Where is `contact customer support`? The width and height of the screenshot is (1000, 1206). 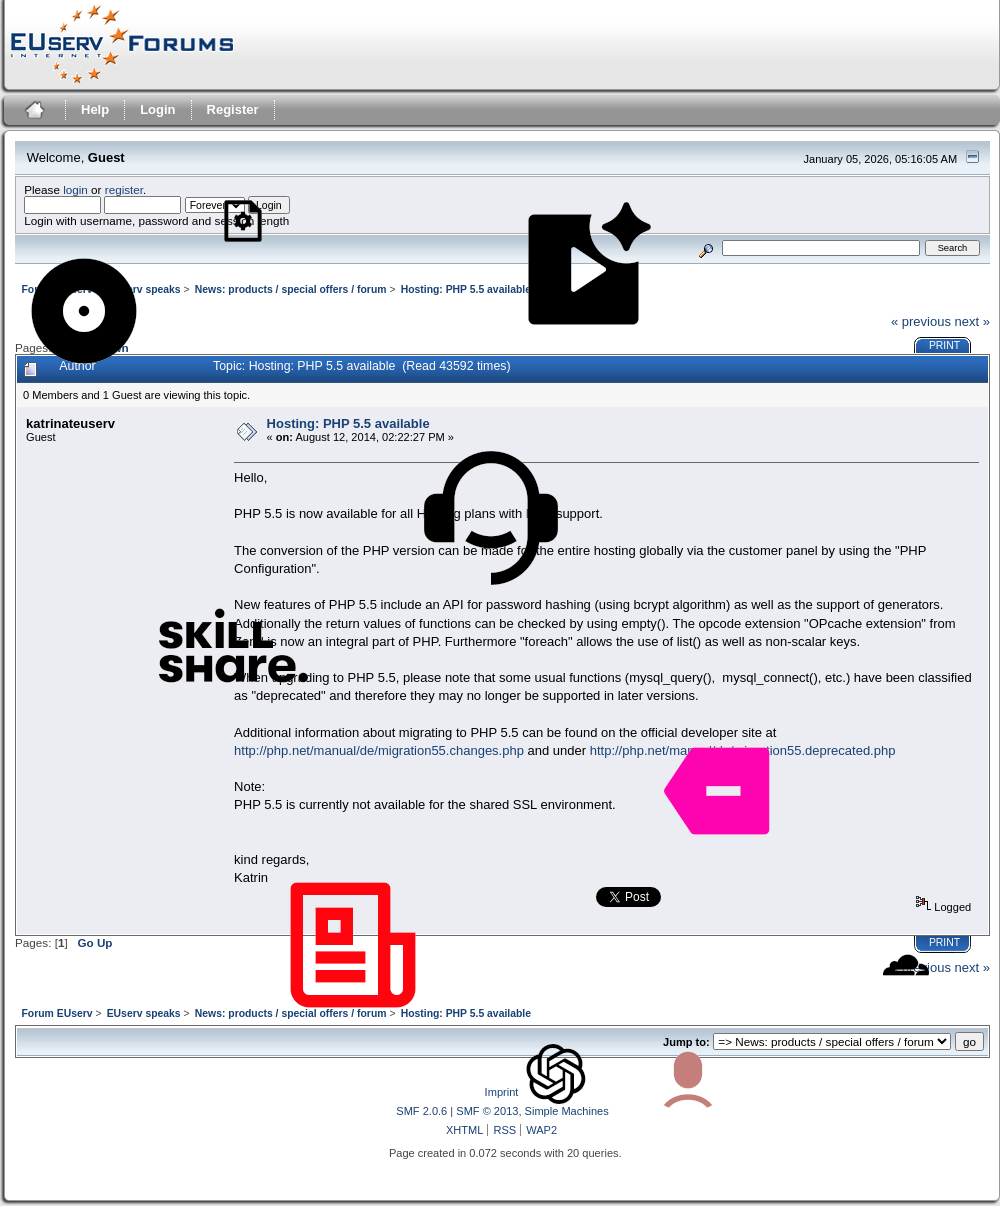
contact customer support is located at coordinates (491, 518).